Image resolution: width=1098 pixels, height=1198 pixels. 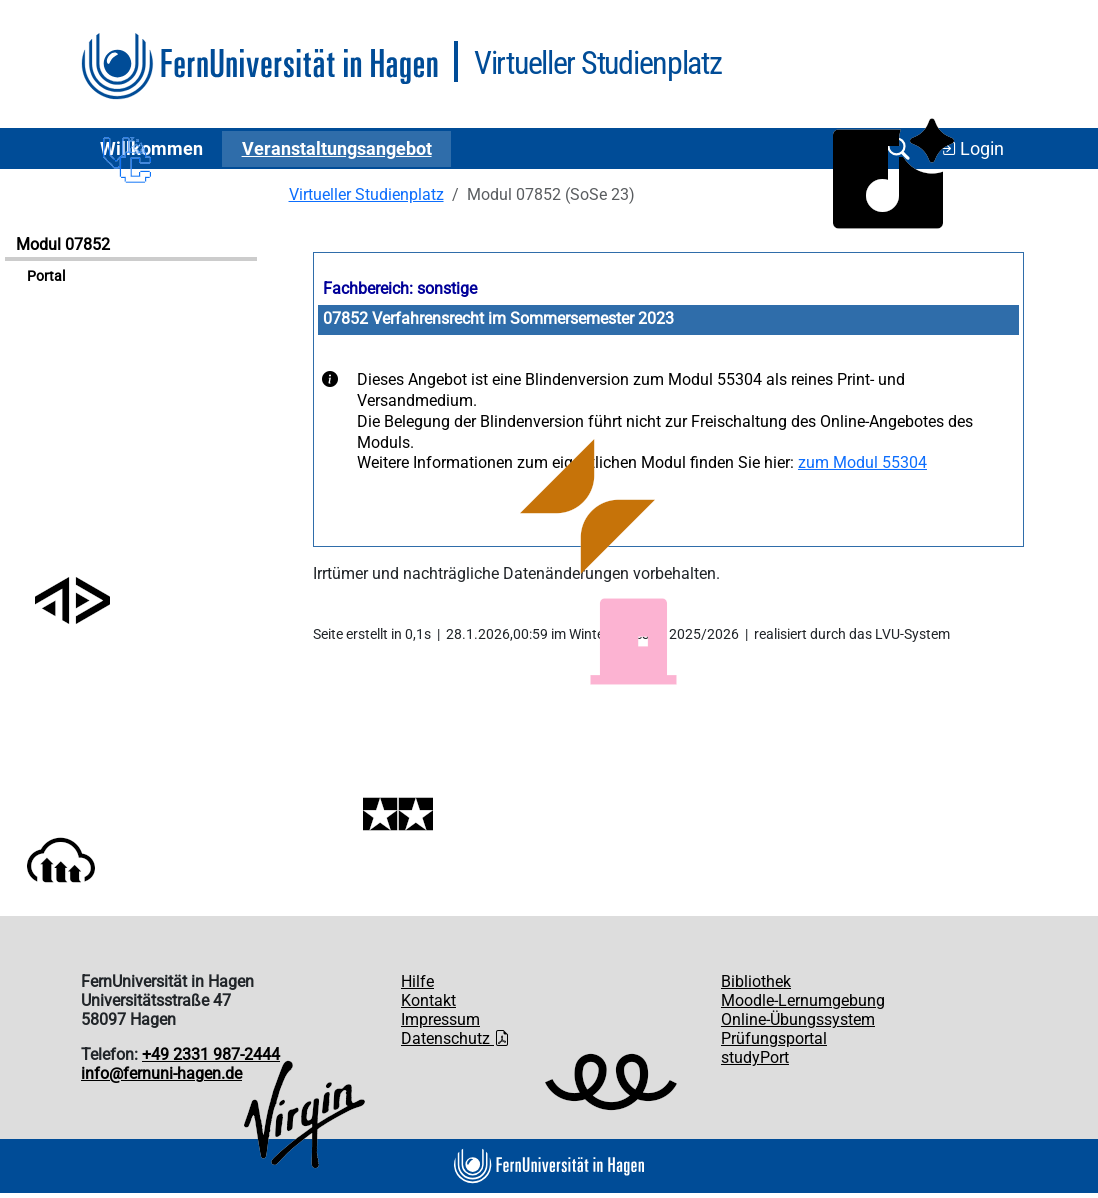 I want to click on activitypub protocol logo, so click(x=72, y=600).